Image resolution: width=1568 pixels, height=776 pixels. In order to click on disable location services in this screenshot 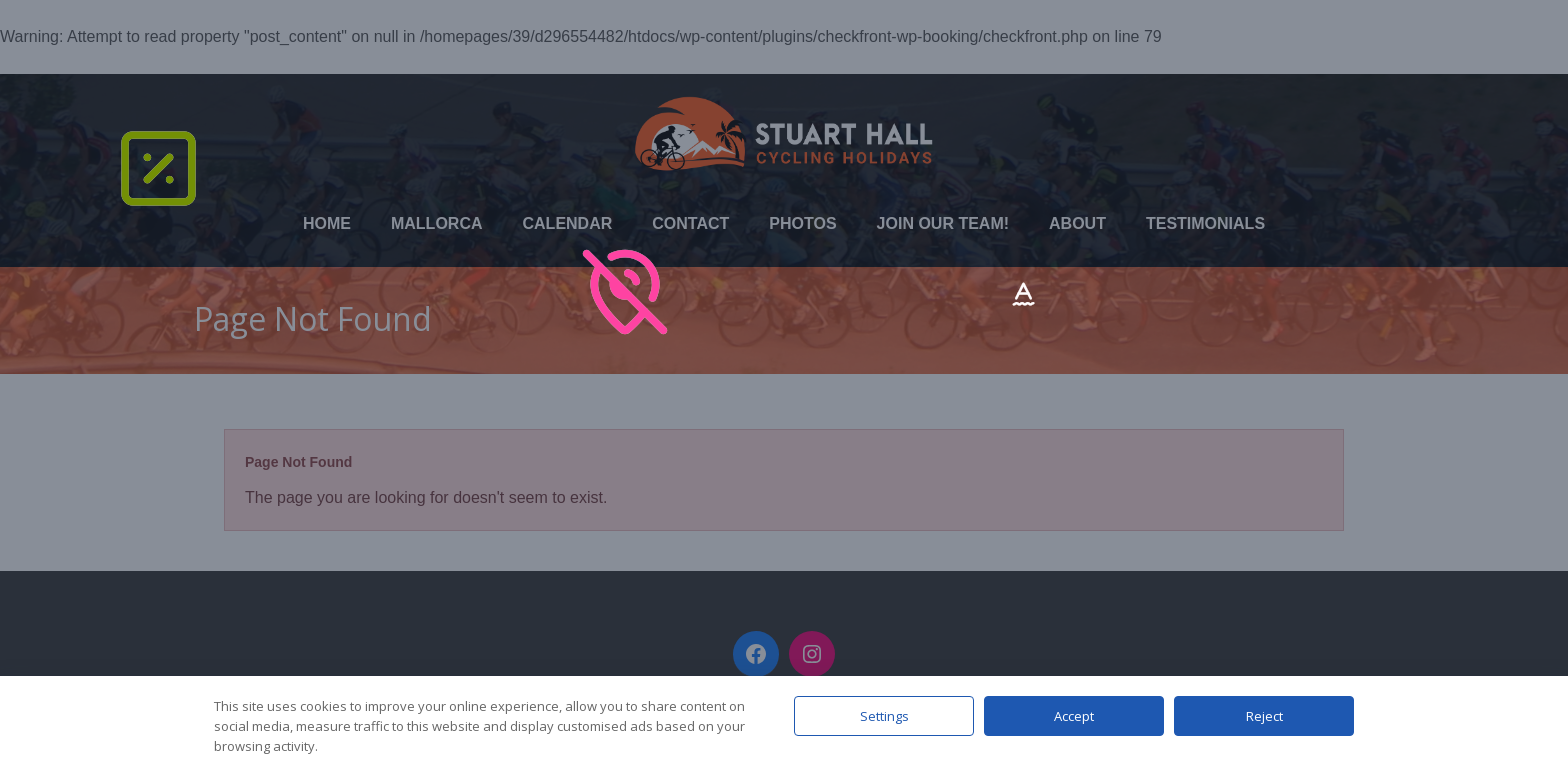, I will do `click(625, 292)`.